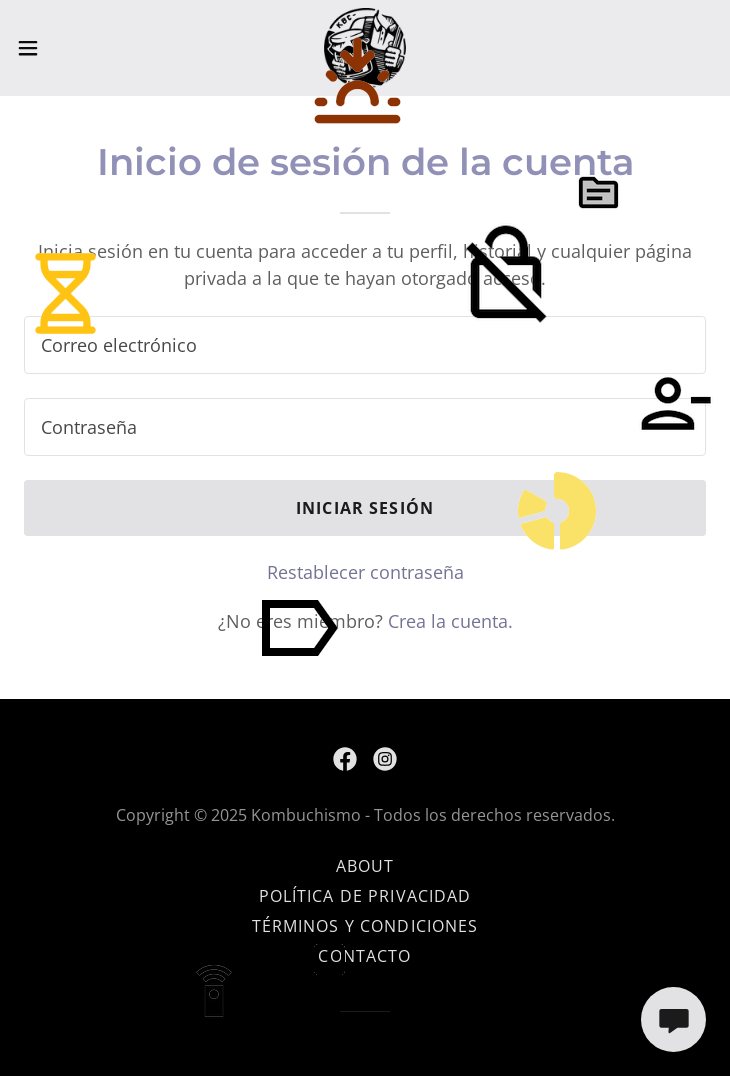 This screenshot has width=730, height=1076. Describe the element at coordinates (357, 80) in the screenshot. I see `set display to evening or night mode` at that location.